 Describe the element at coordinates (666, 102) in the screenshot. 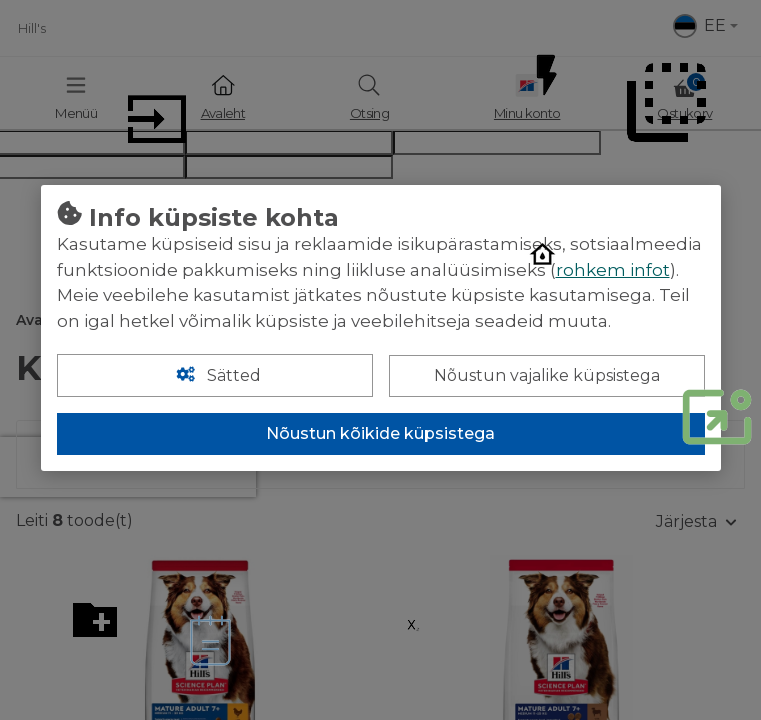

I see `send element to back layer` at that location.